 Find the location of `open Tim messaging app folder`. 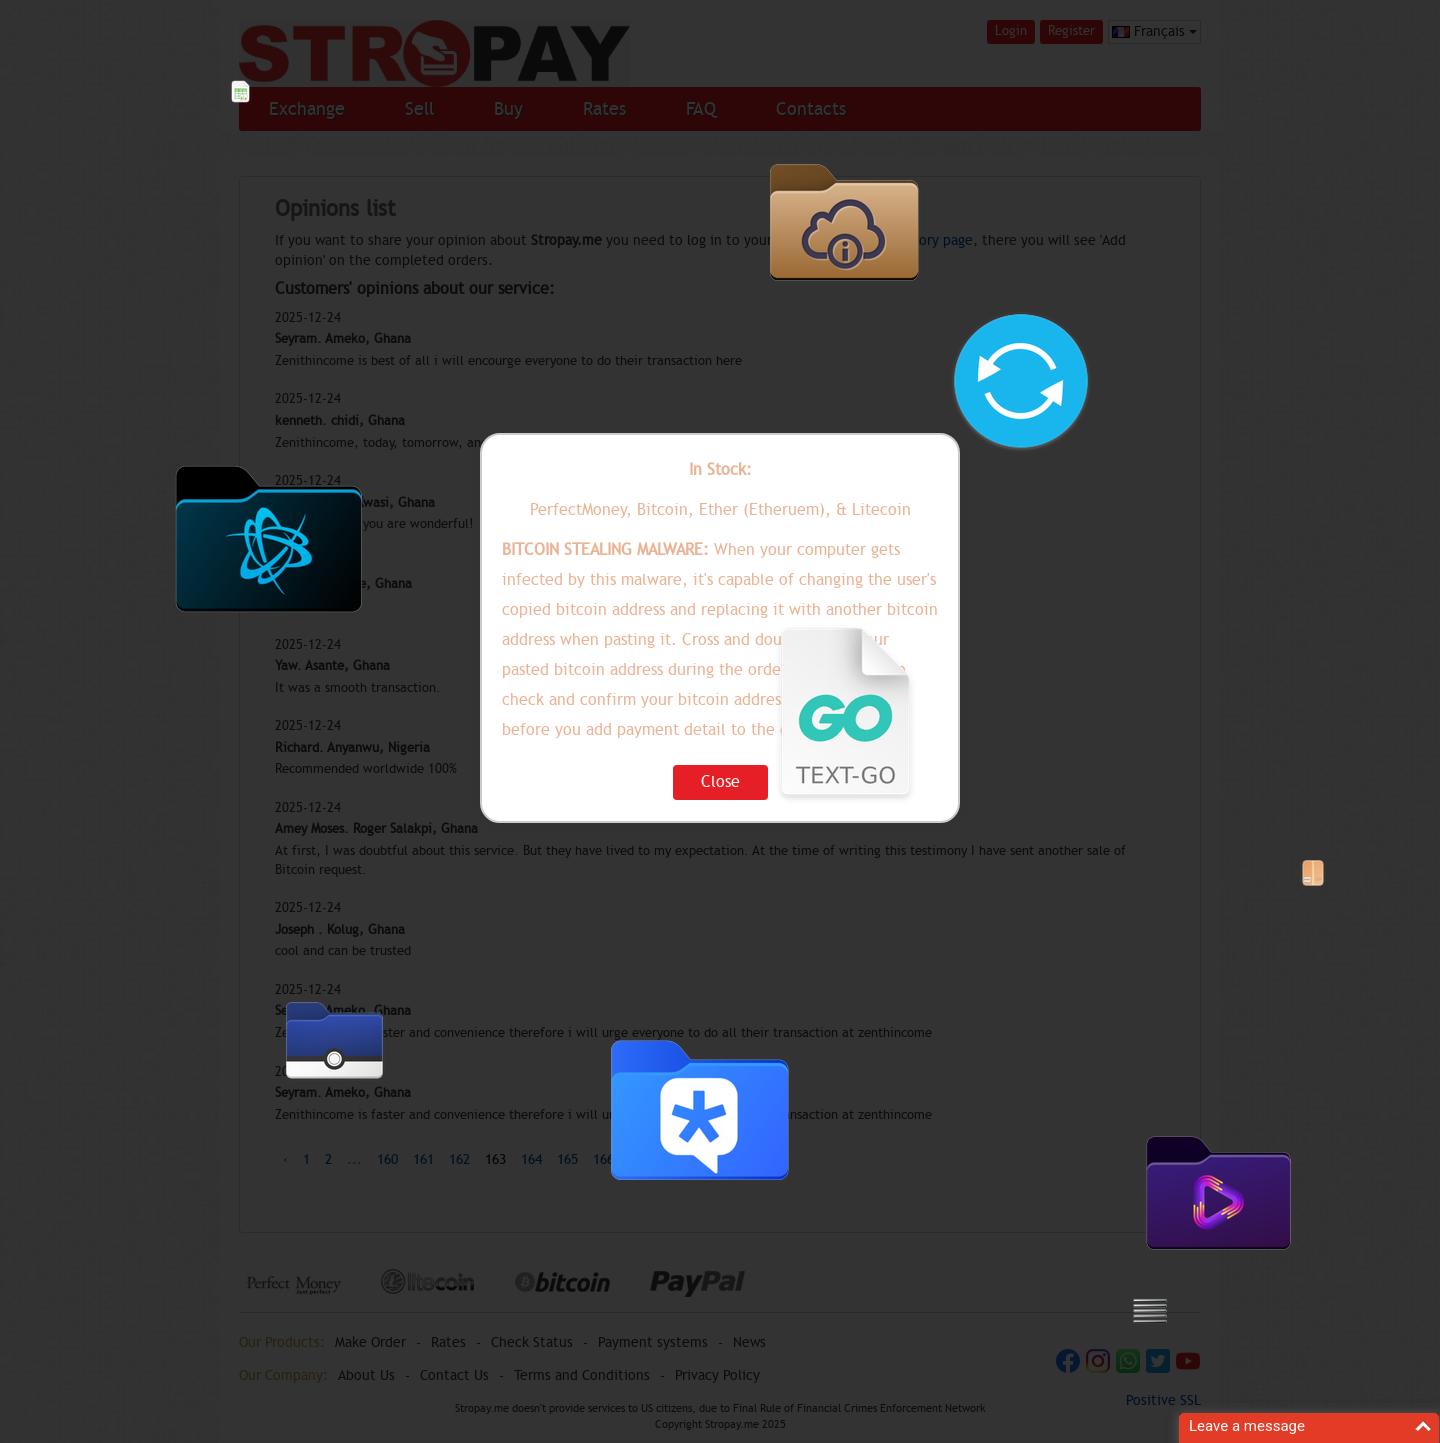

open Tim messaging app folder is located at coordinates (699, 1115).